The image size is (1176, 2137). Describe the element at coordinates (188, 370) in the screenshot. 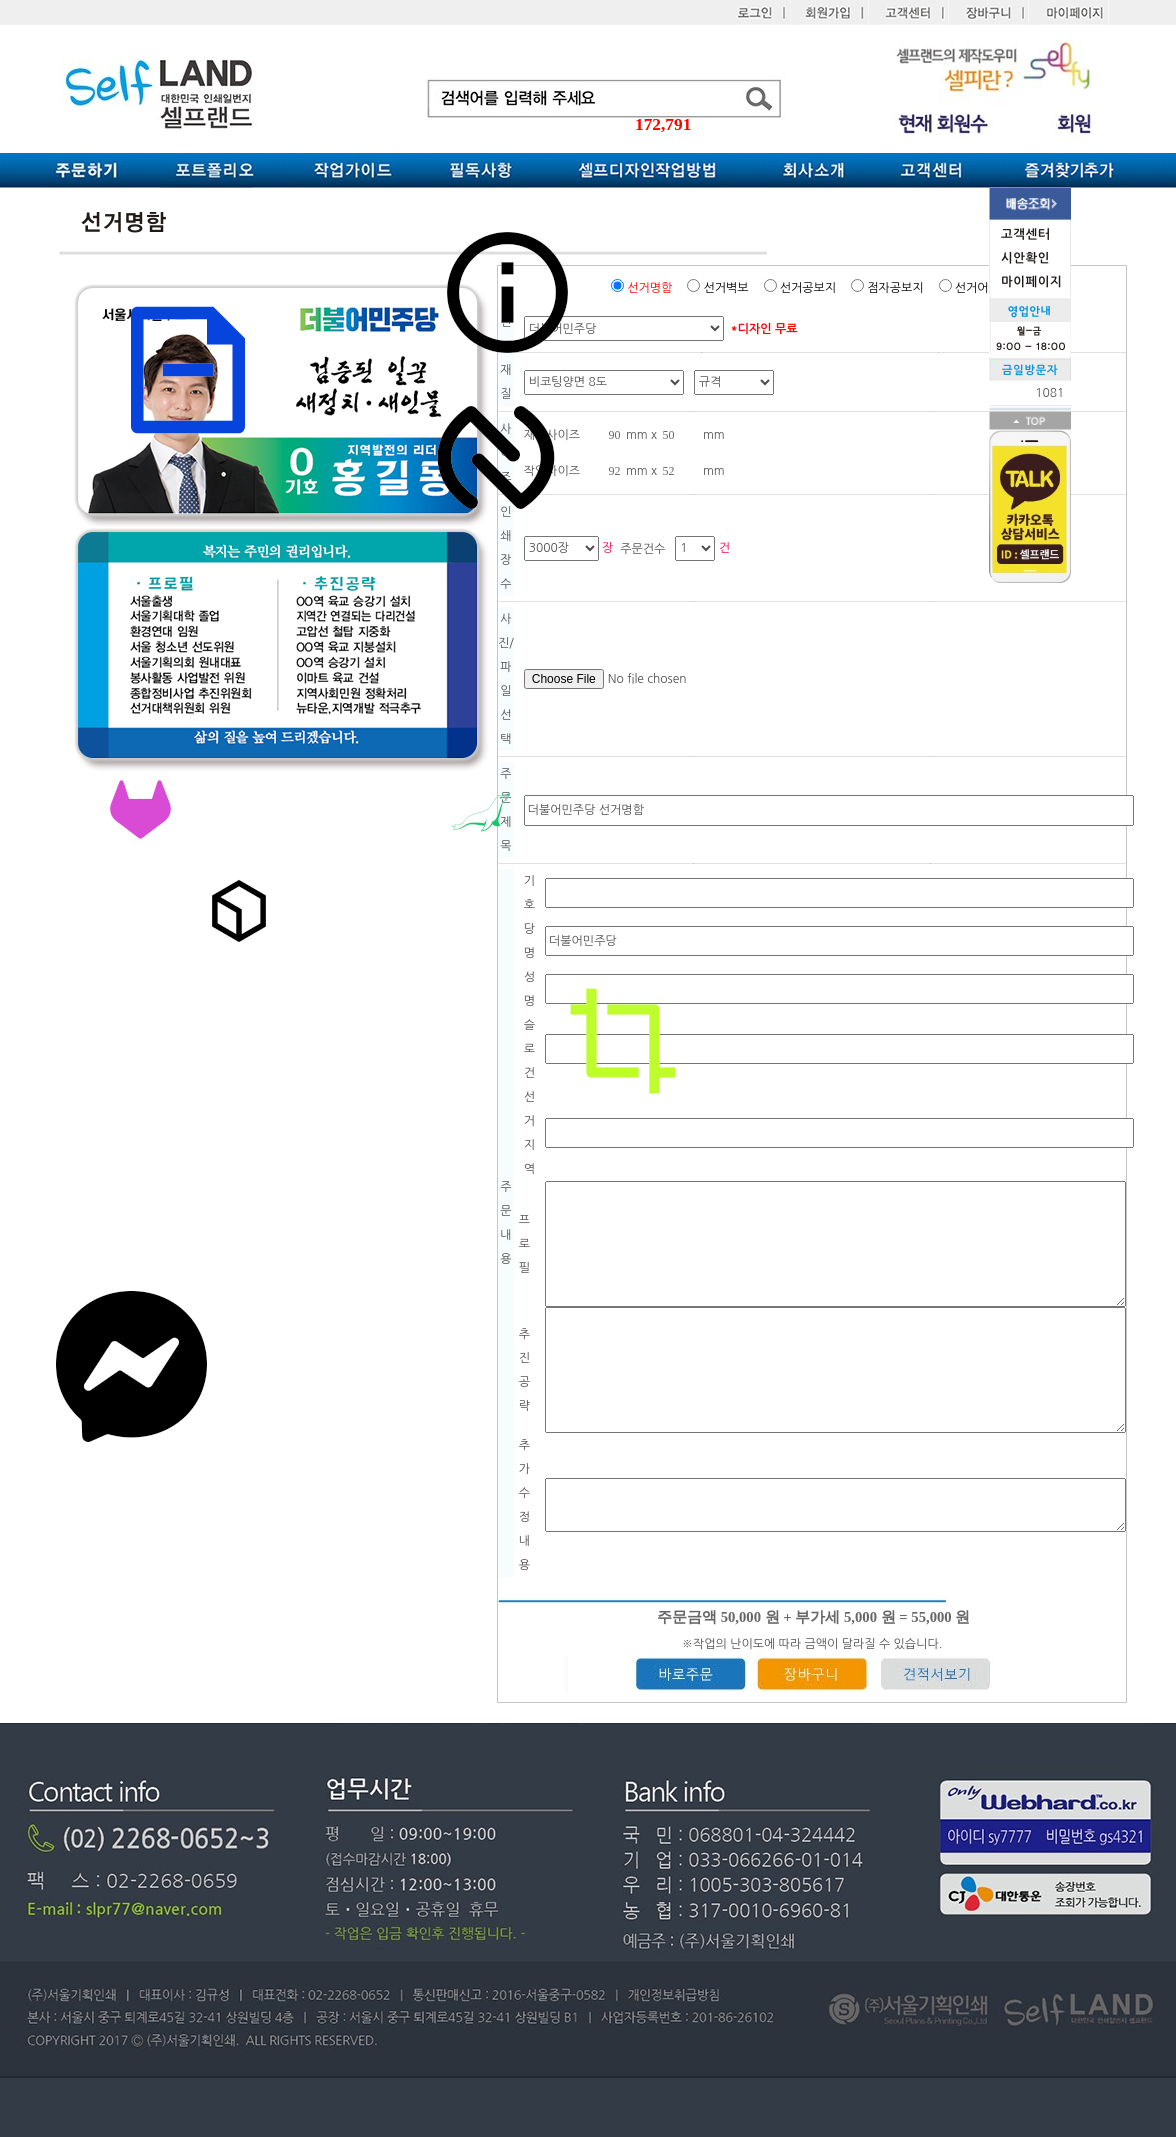

I see `reduce or compress file size` at that location.